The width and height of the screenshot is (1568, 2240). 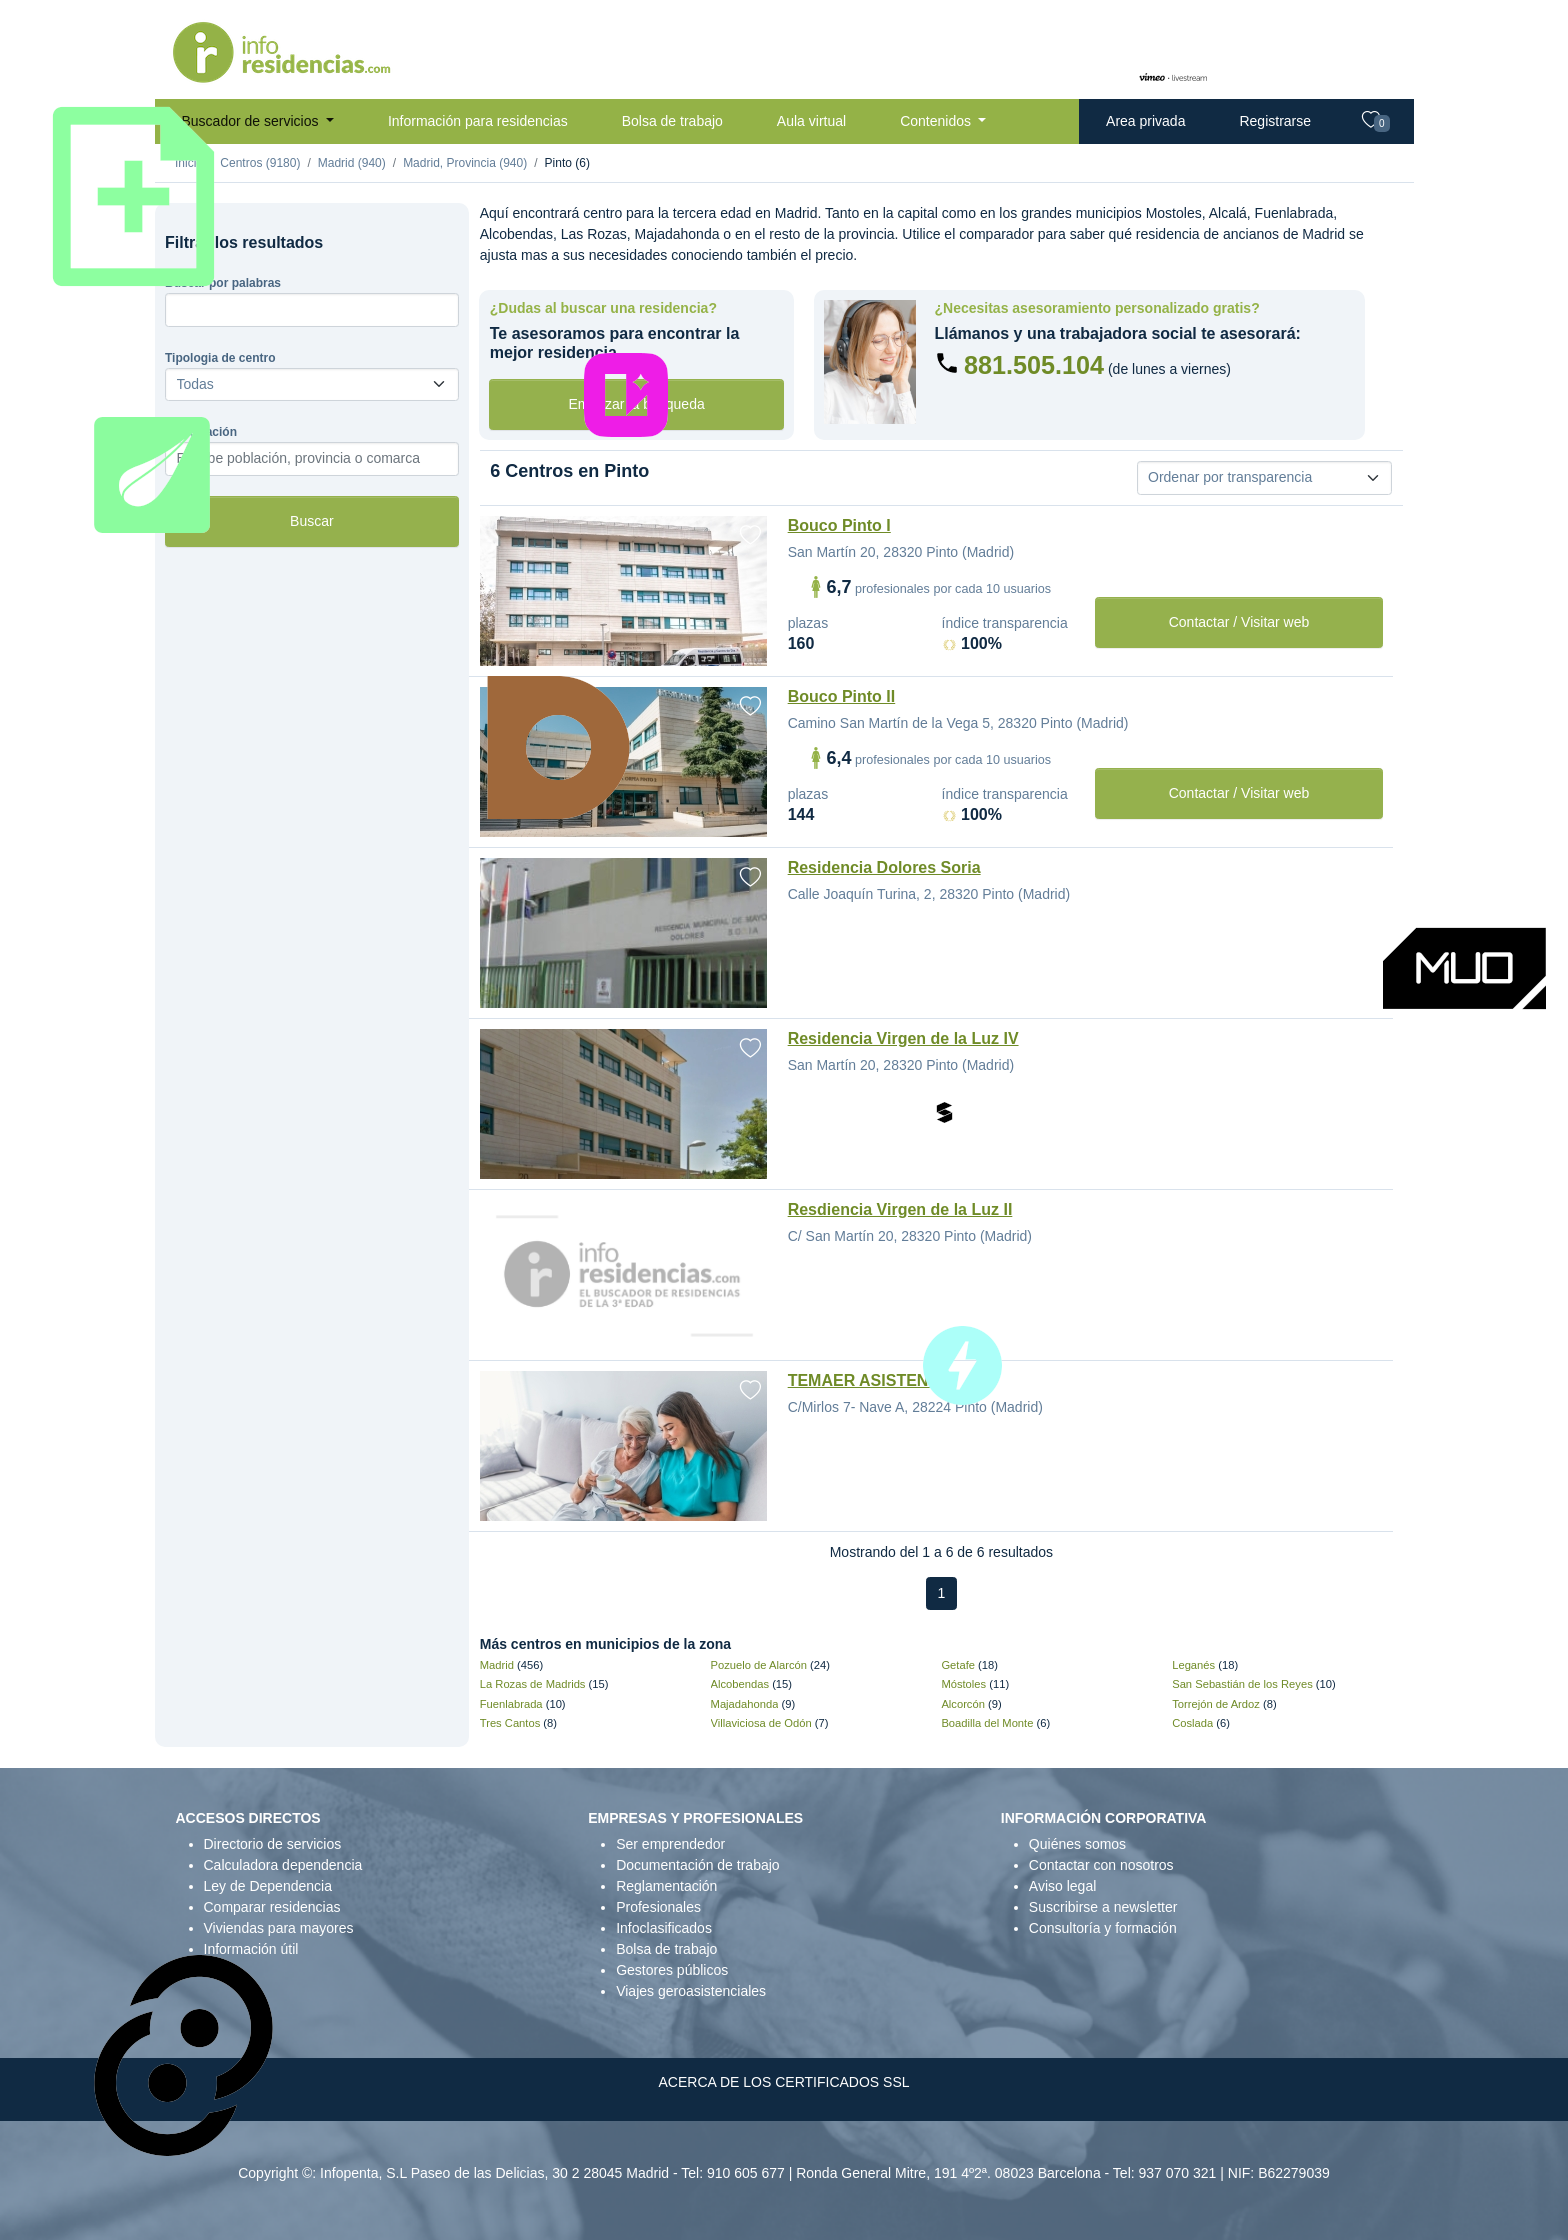 I want to click on open Spark AR Studio application, so click(x=944, y=1112).